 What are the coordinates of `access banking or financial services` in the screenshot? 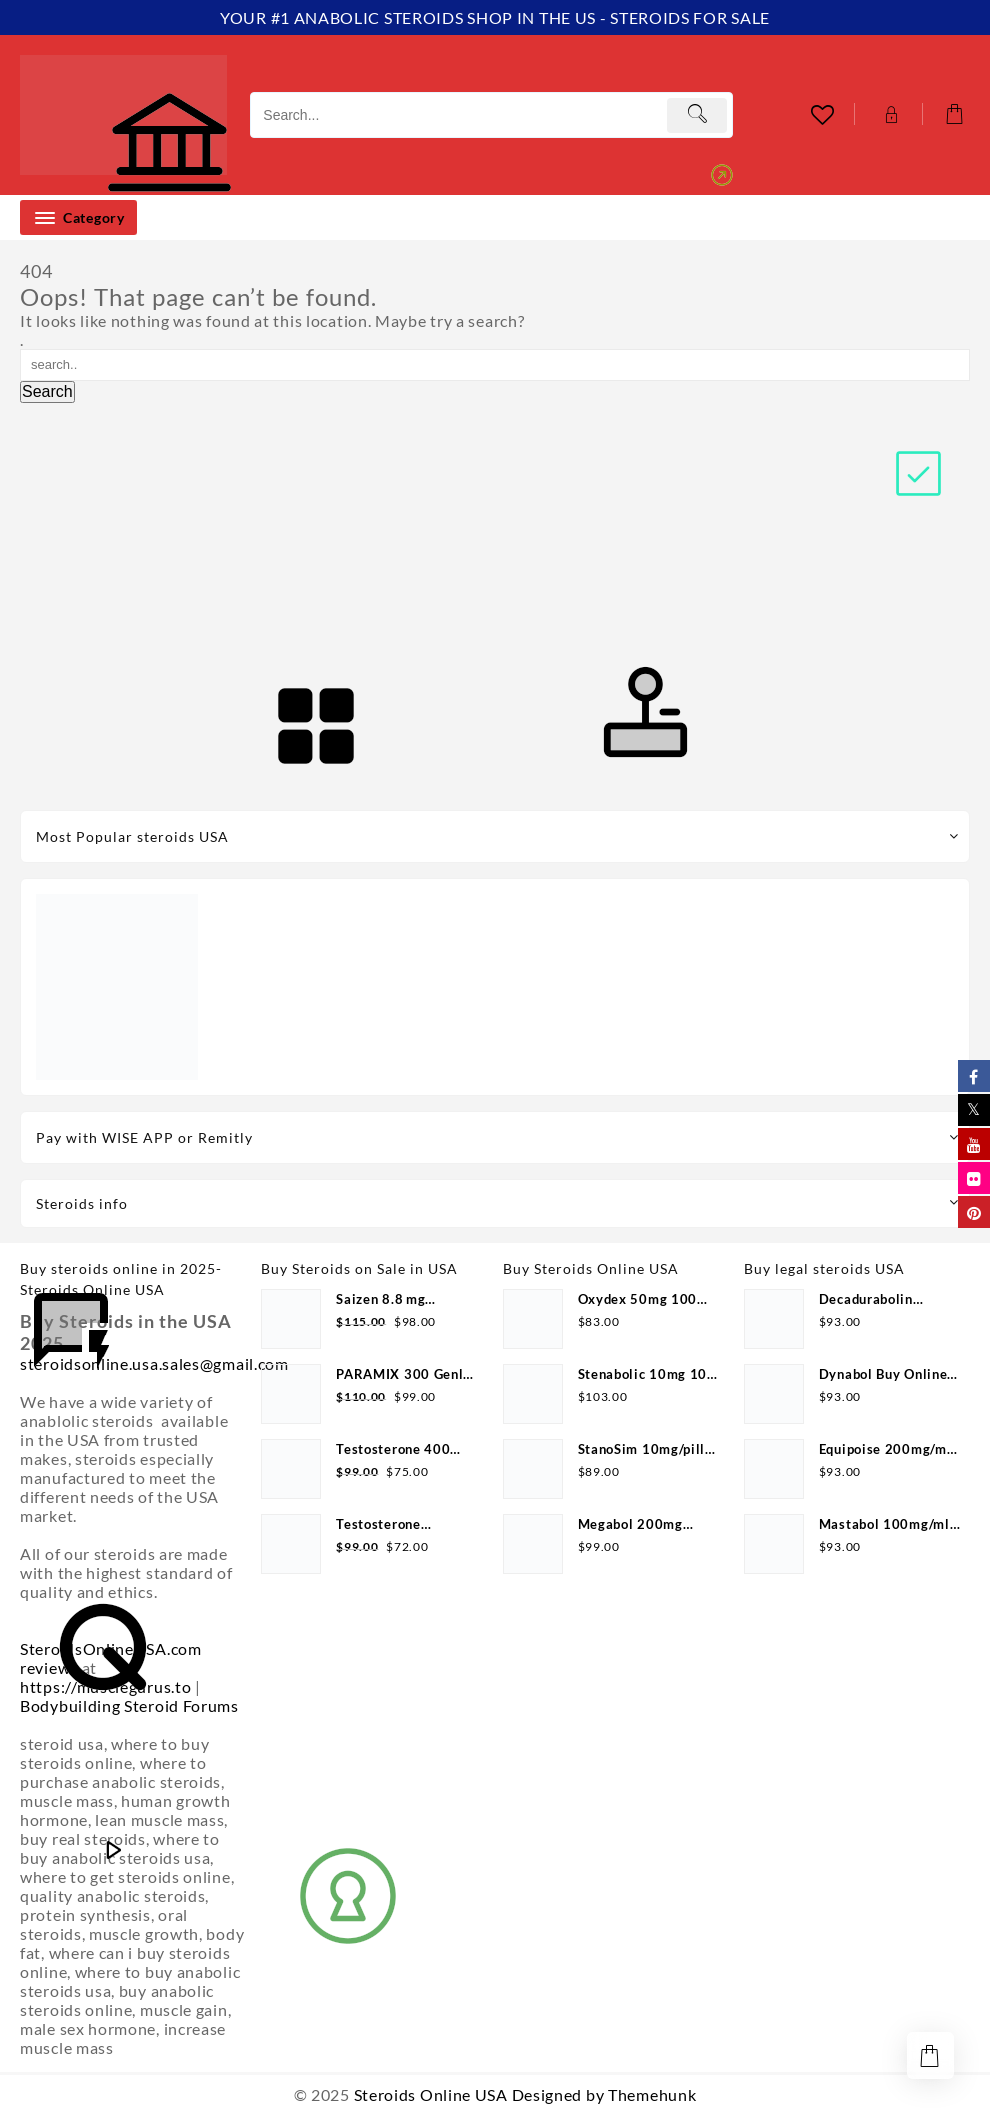 It's located at (169, 146).